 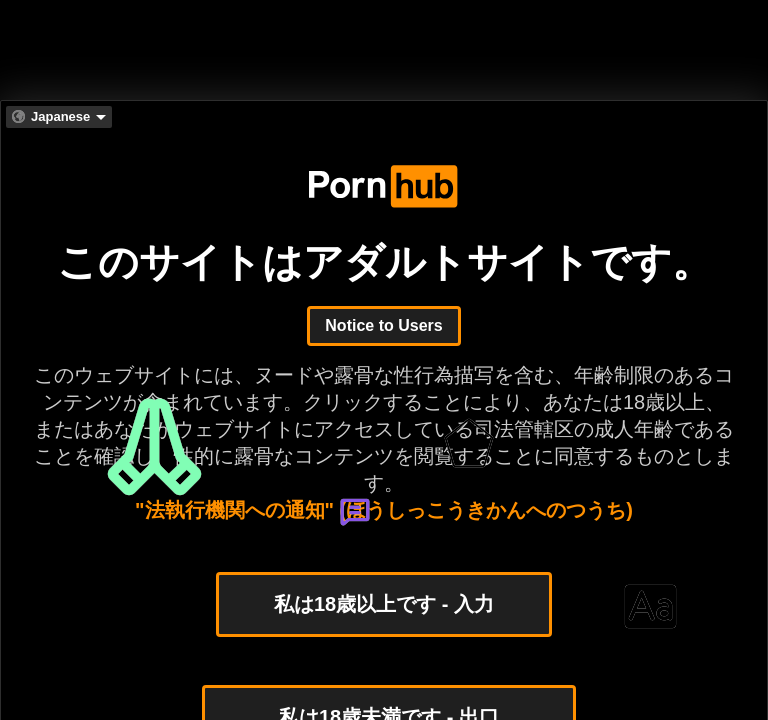 What do you see at coordinates (154, 448) in the screenshot?
I see `express gratitude or thanks` at bounding box center [154, 448].